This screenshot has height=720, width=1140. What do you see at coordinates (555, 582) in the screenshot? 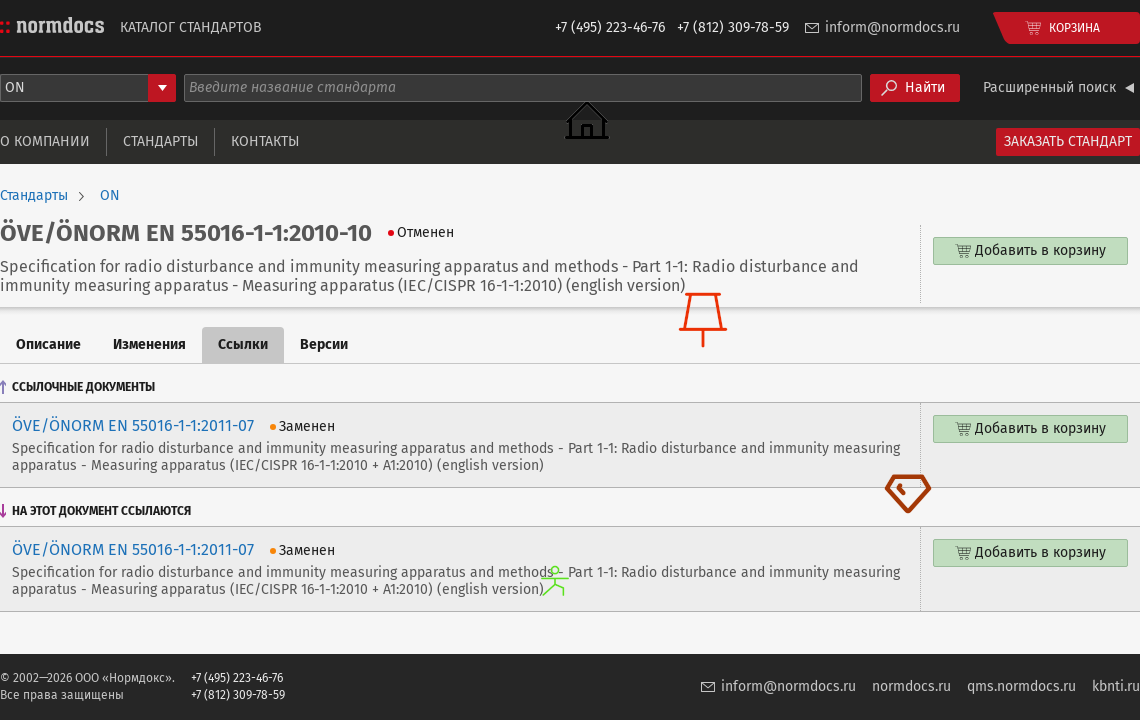
I see `access tai chi or meditation exercises` at bounding box center [555, 582].